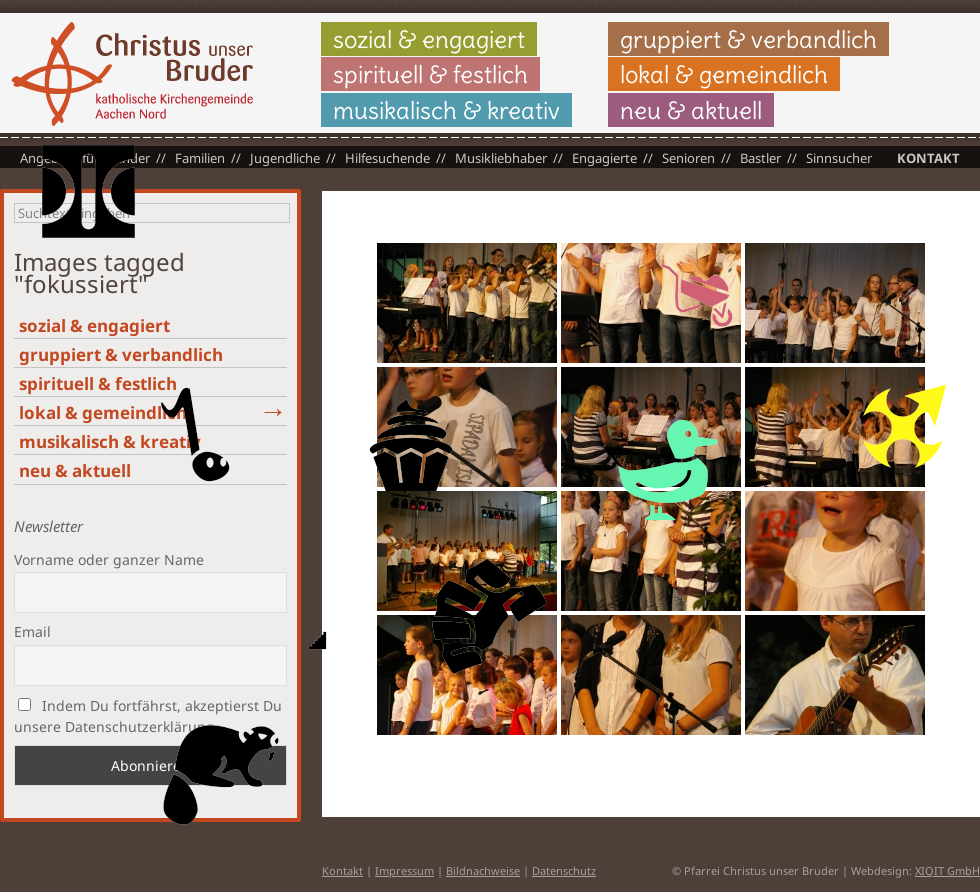  What do you see at coordinates (197, 434) in the screenshot?
I see `access otamatone or novelty instrument sounds` at bounding box center [197, 434].